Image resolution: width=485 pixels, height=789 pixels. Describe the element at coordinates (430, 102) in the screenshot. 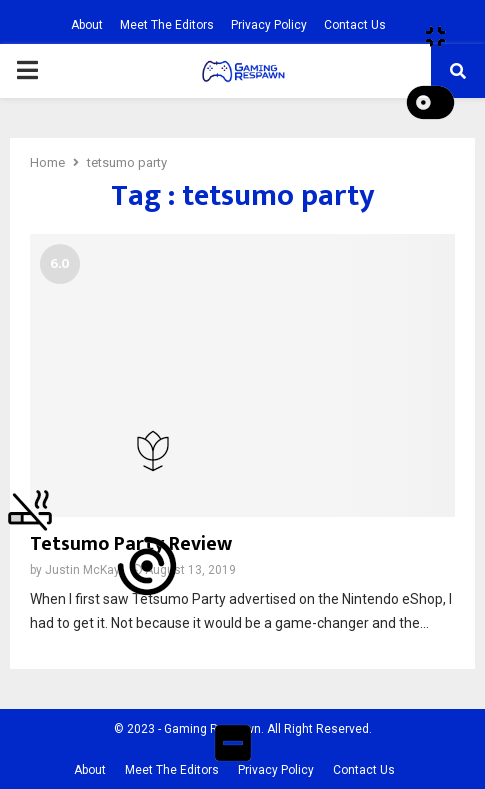

I see `toggle switch in off position` at that location.